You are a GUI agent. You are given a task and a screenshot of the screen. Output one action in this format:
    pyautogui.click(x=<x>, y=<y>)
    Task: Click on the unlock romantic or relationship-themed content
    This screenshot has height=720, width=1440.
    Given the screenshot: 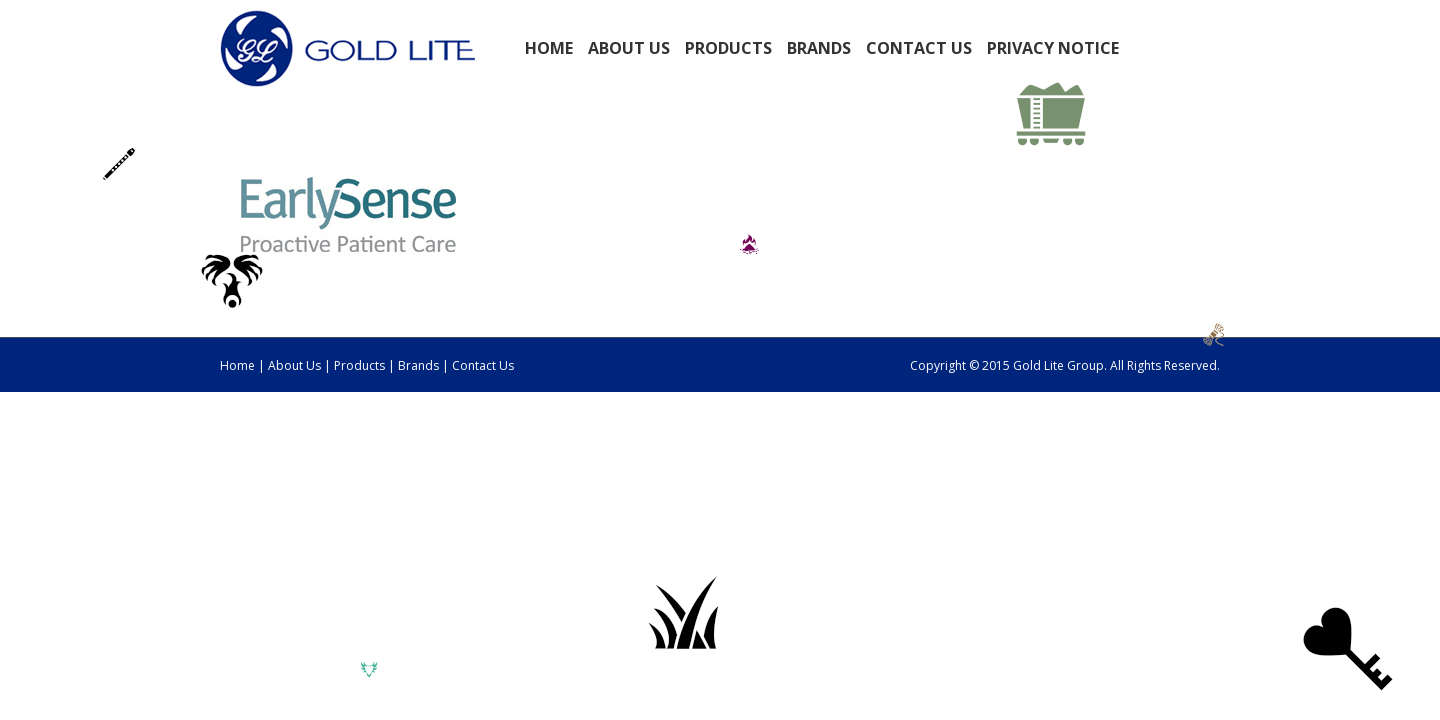 What is the action you would take?
    pyautogui.click(x=1348, y=649)
    